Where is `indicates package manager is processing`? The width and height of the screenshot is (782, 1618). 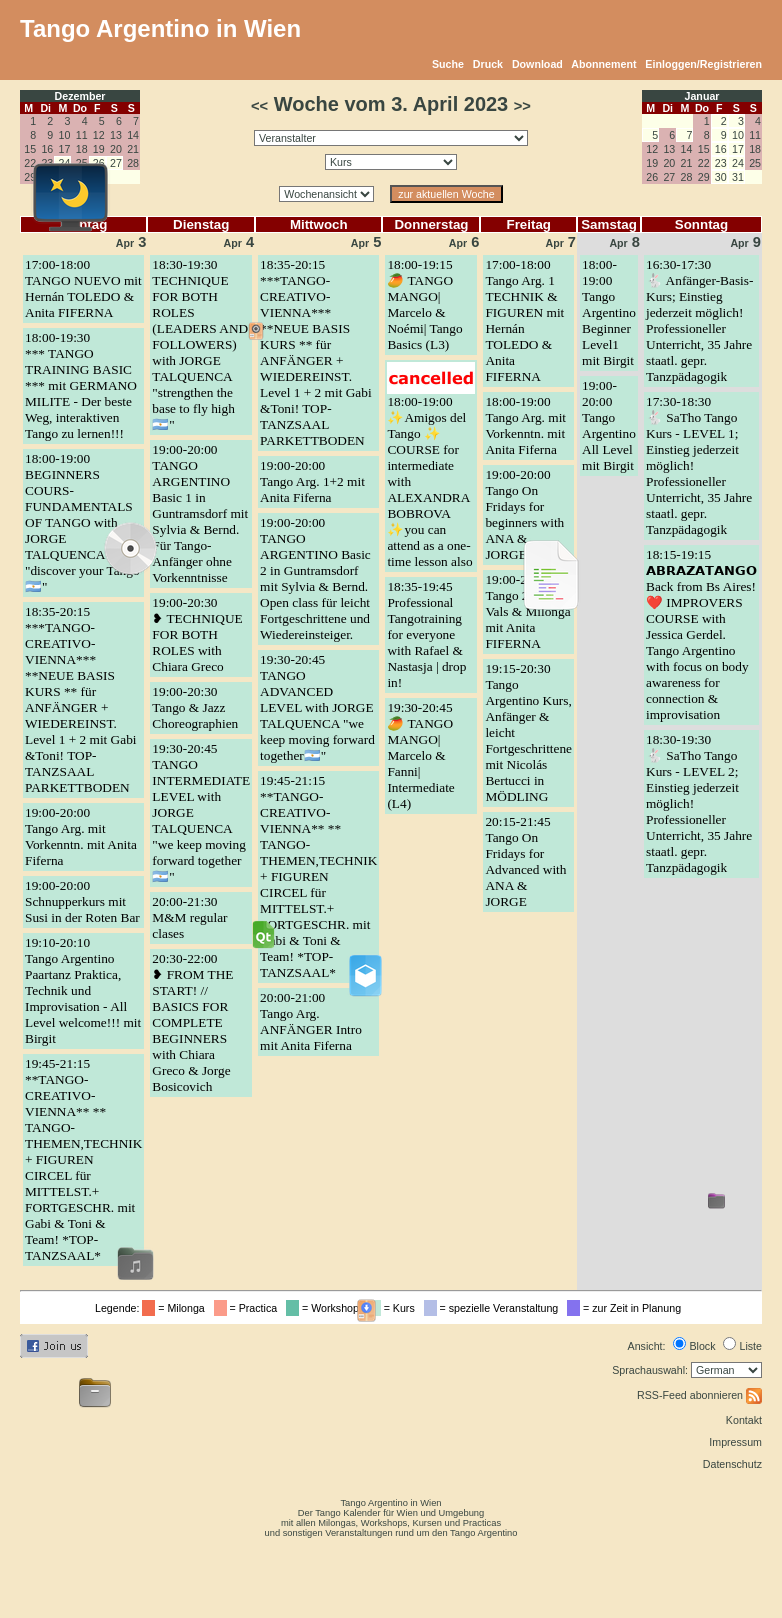 indicates package manager is processing is located at coordinates (256, 331).